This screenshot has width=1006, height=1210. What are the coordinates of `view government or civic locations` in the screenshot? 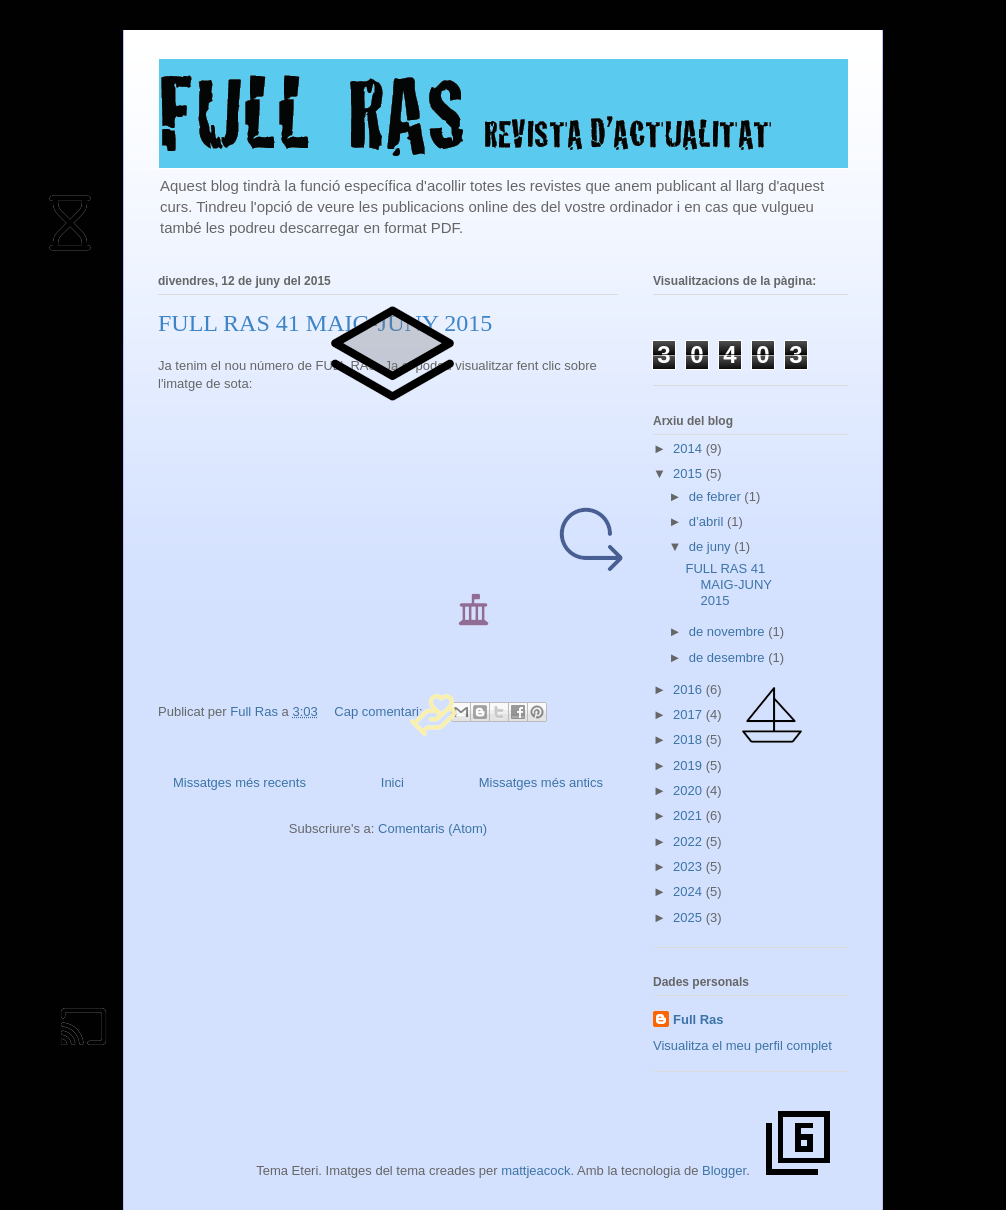 It's located at (473, 610).